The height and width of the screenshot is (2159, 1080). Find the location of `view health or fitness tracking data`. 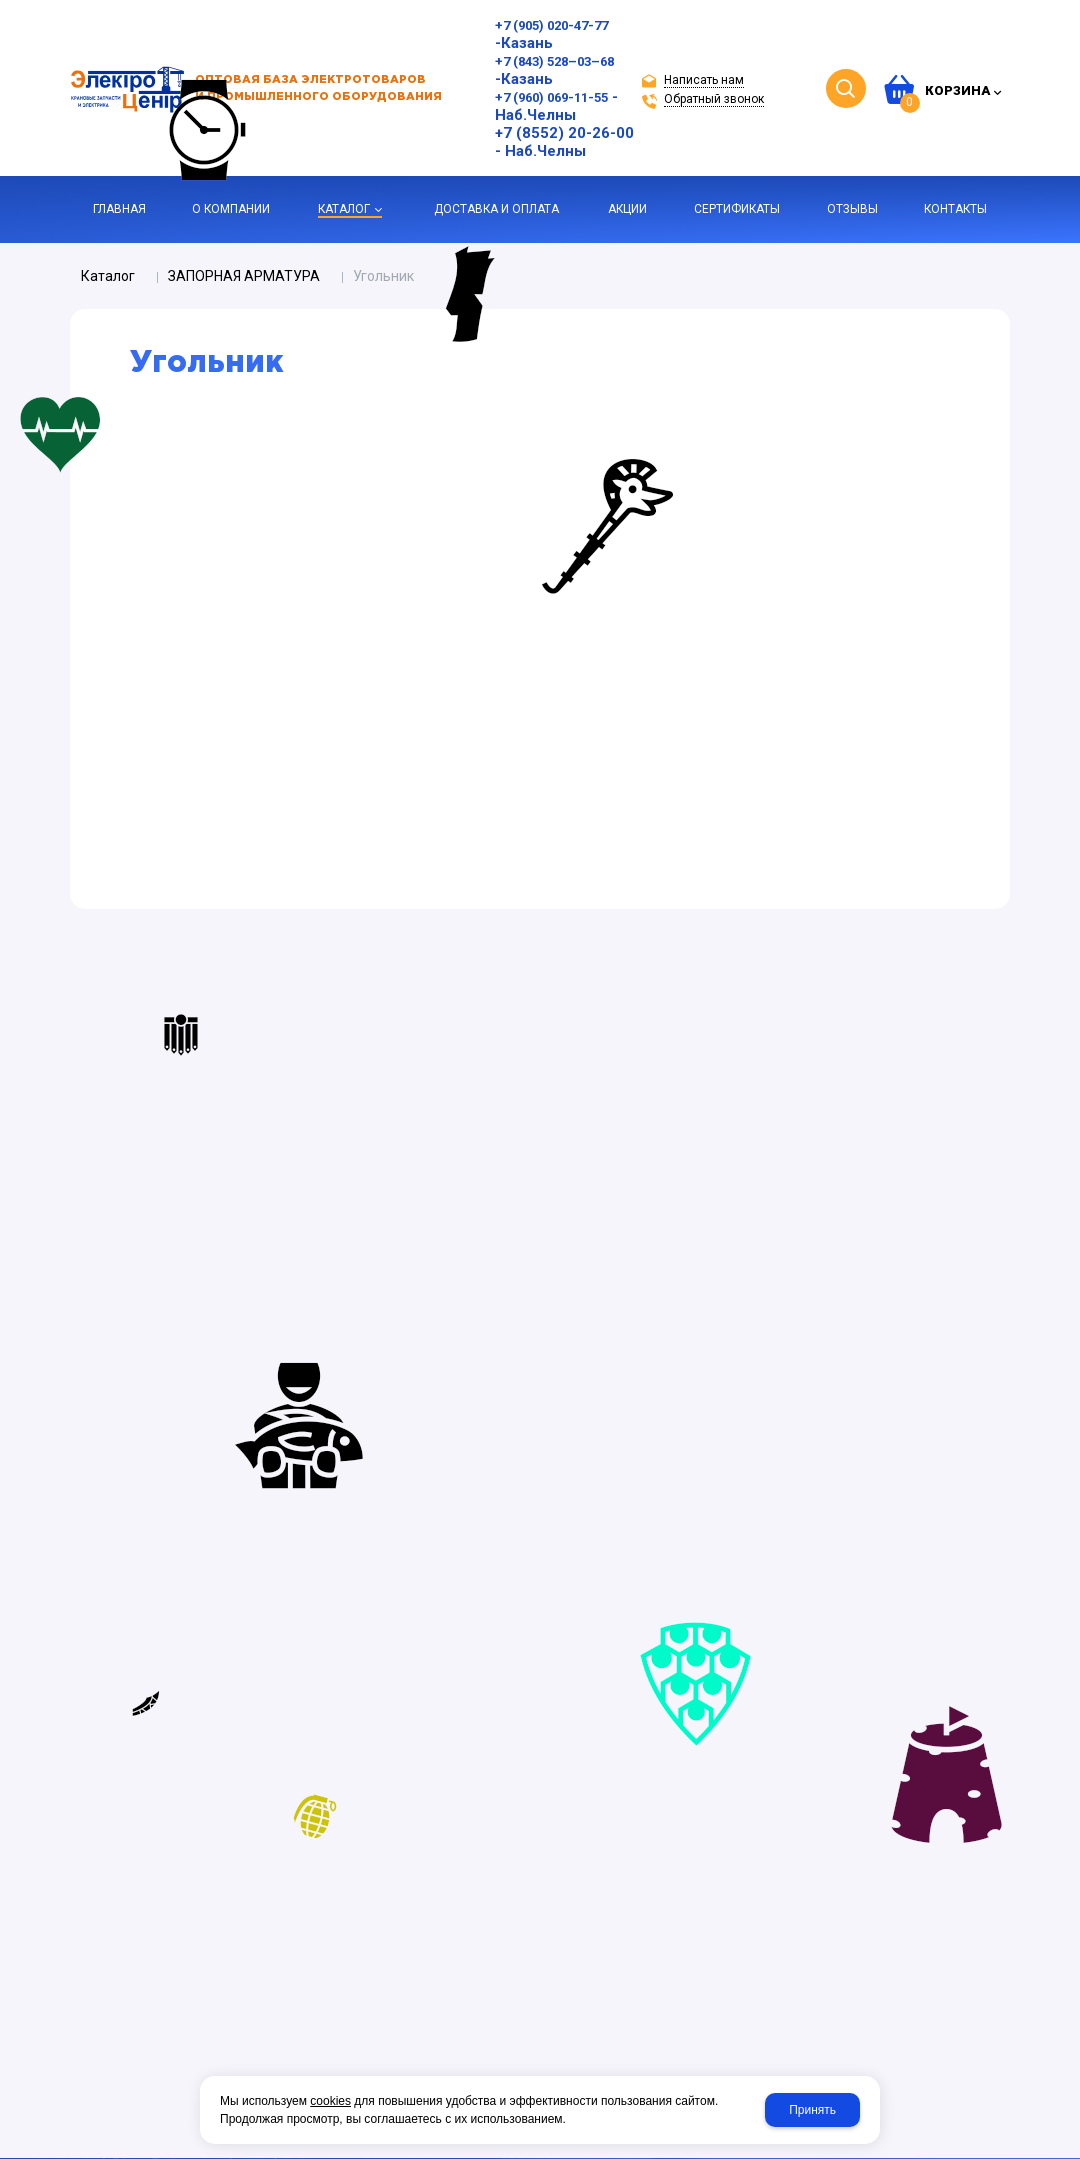

view health or fitness tracking data is located at coordinates (60, 435).